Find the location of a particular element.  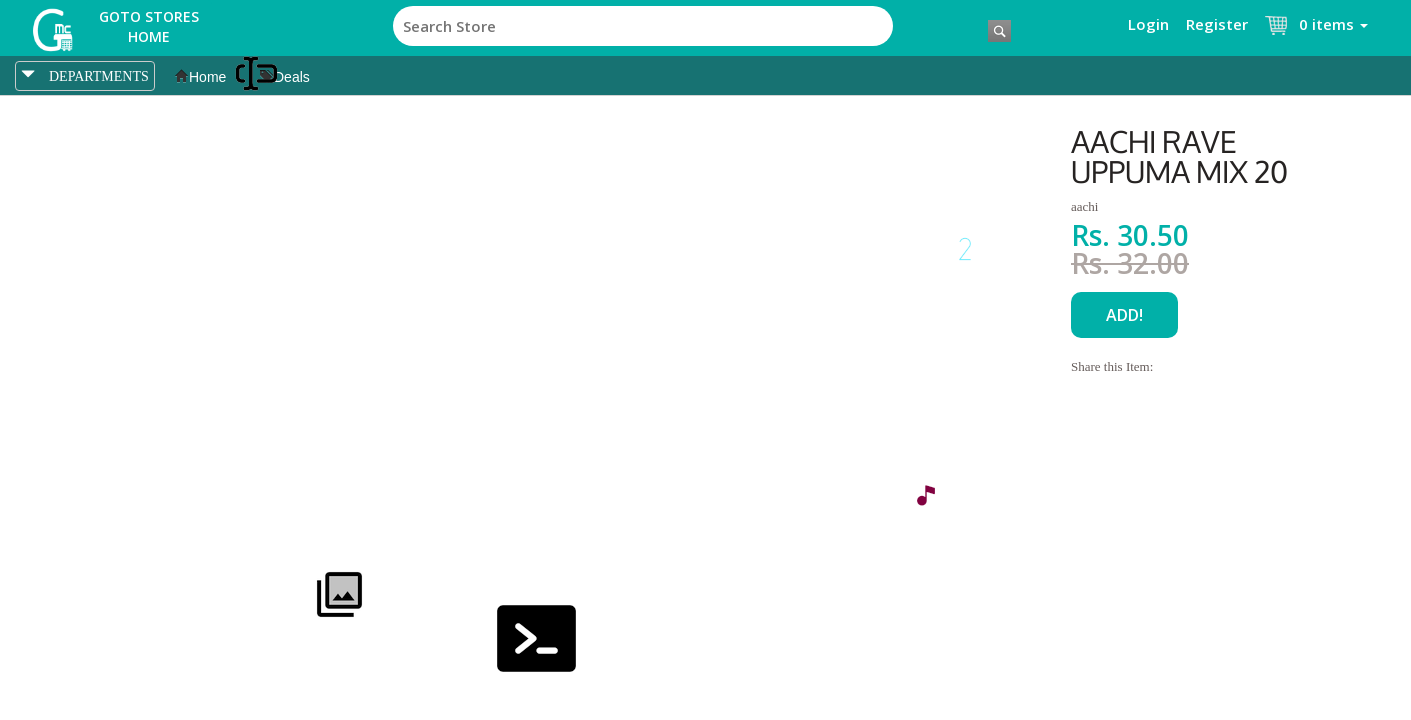

apply filters to images or photos is located at coordinates (339, 594).